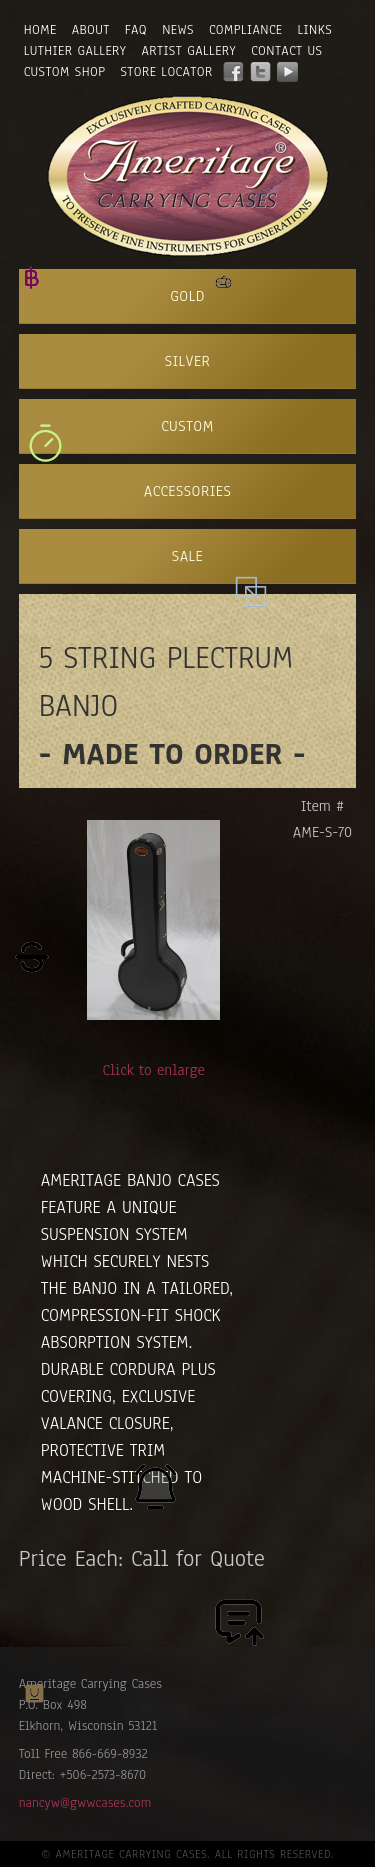  Describe the element at coordinates (34, 1693) in the screenshot. I see `apply underline formatting to selected text` at that location.